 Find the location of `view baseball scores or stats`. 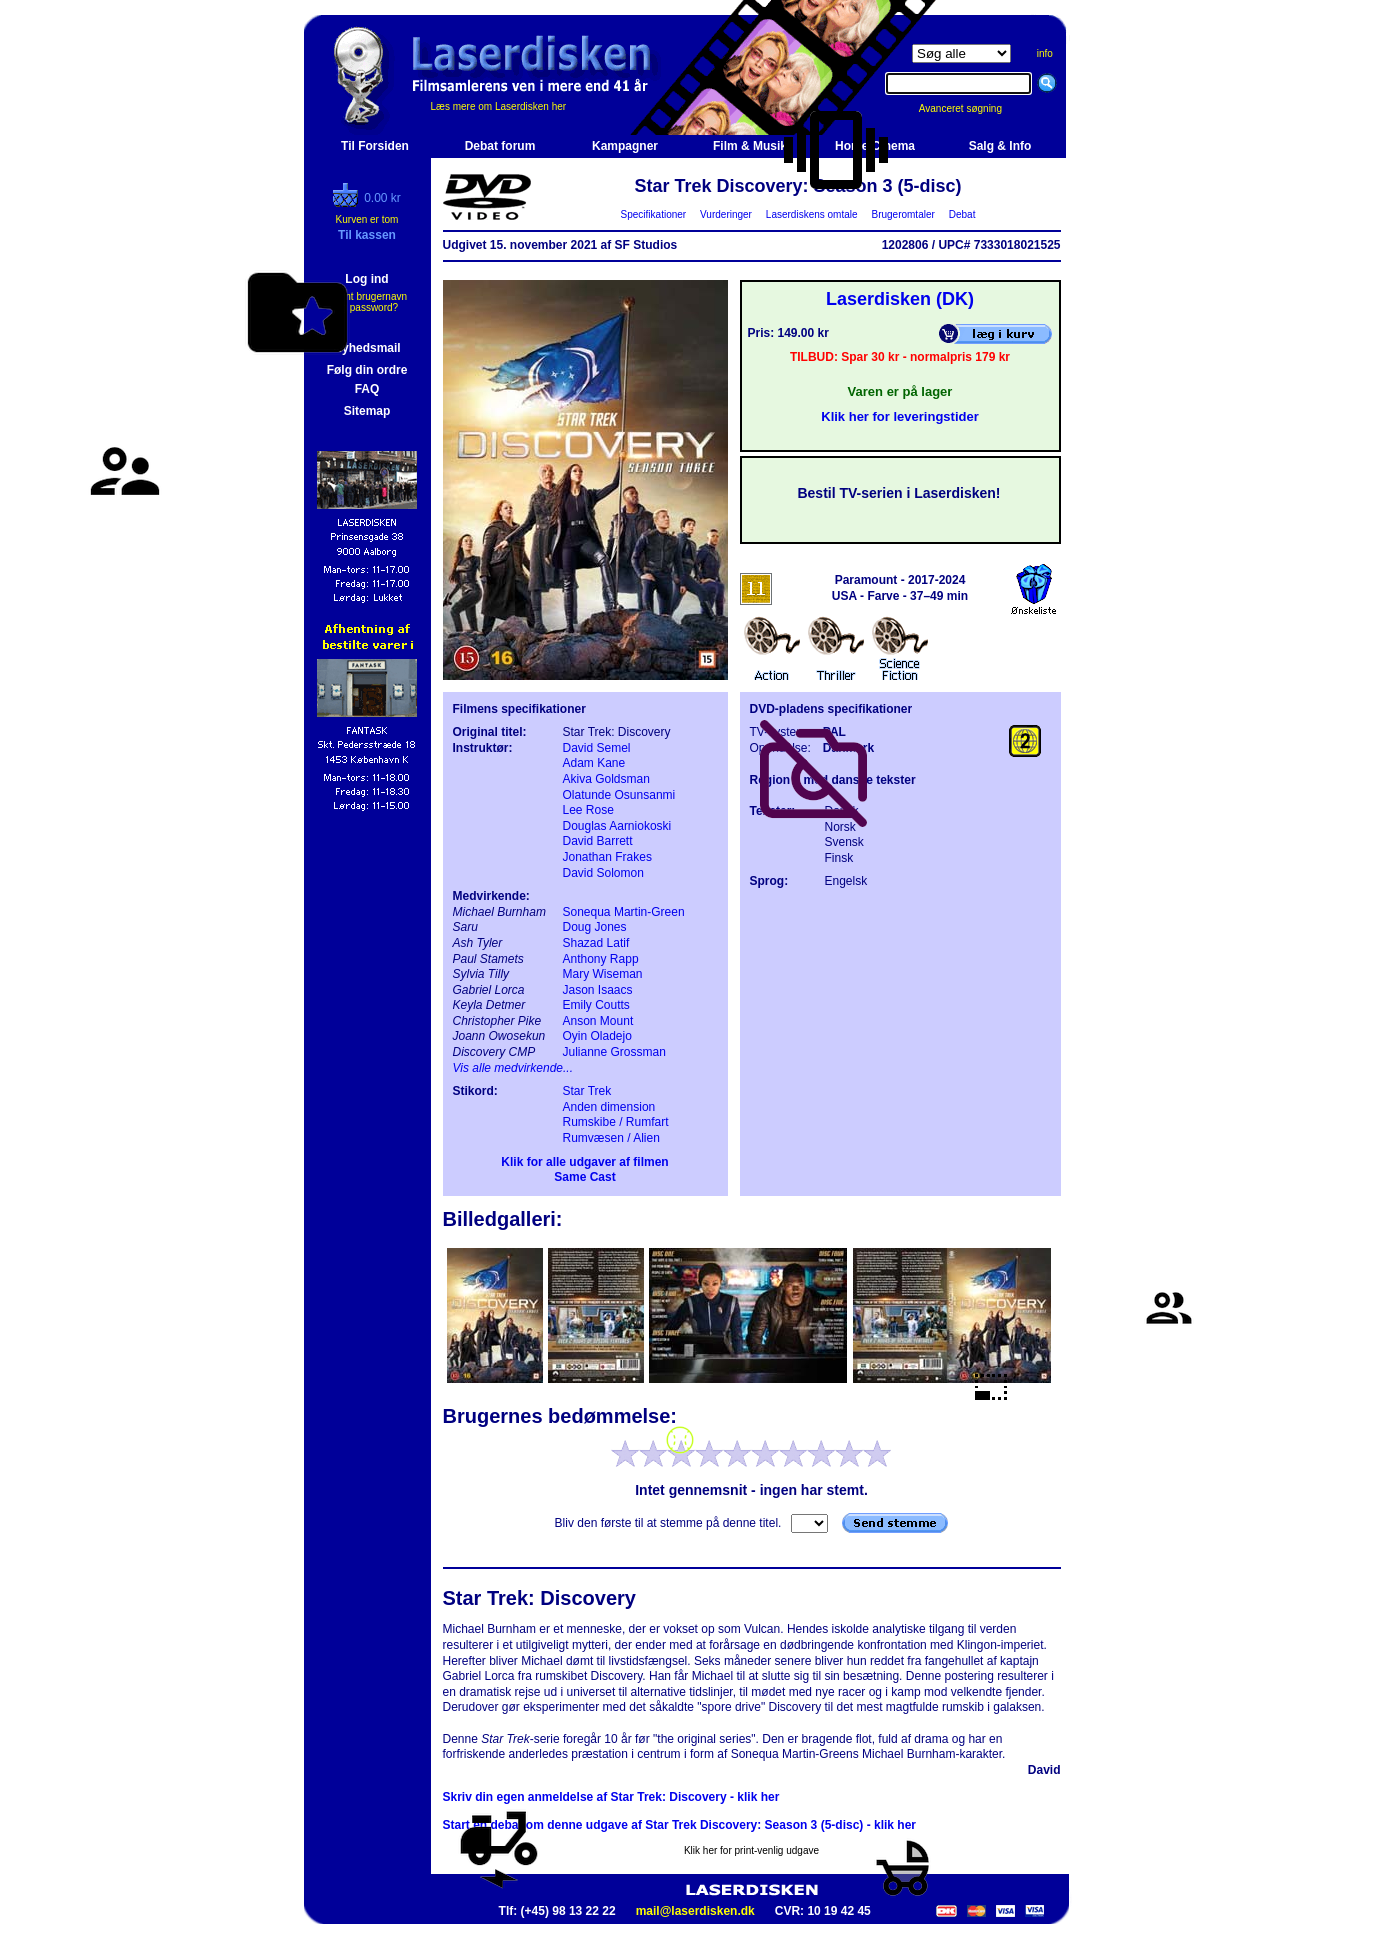

view baseball scores or stats is located at coordinates (680, 1440).